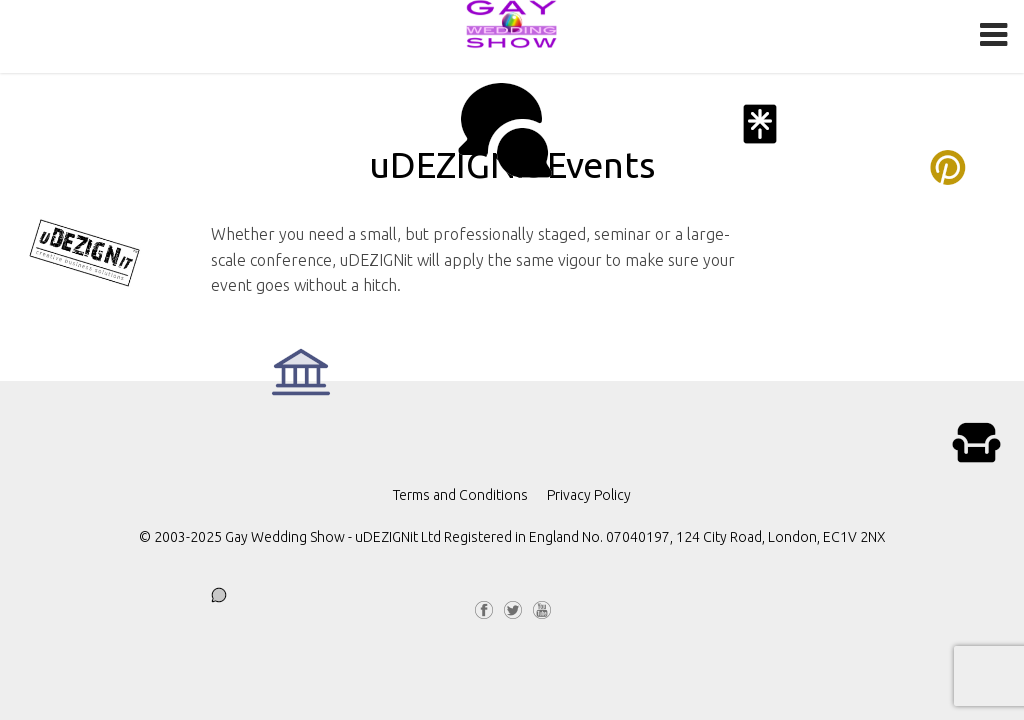 The image size is (1024, 720). I want to click on access a forum channel, so click(506, 128).